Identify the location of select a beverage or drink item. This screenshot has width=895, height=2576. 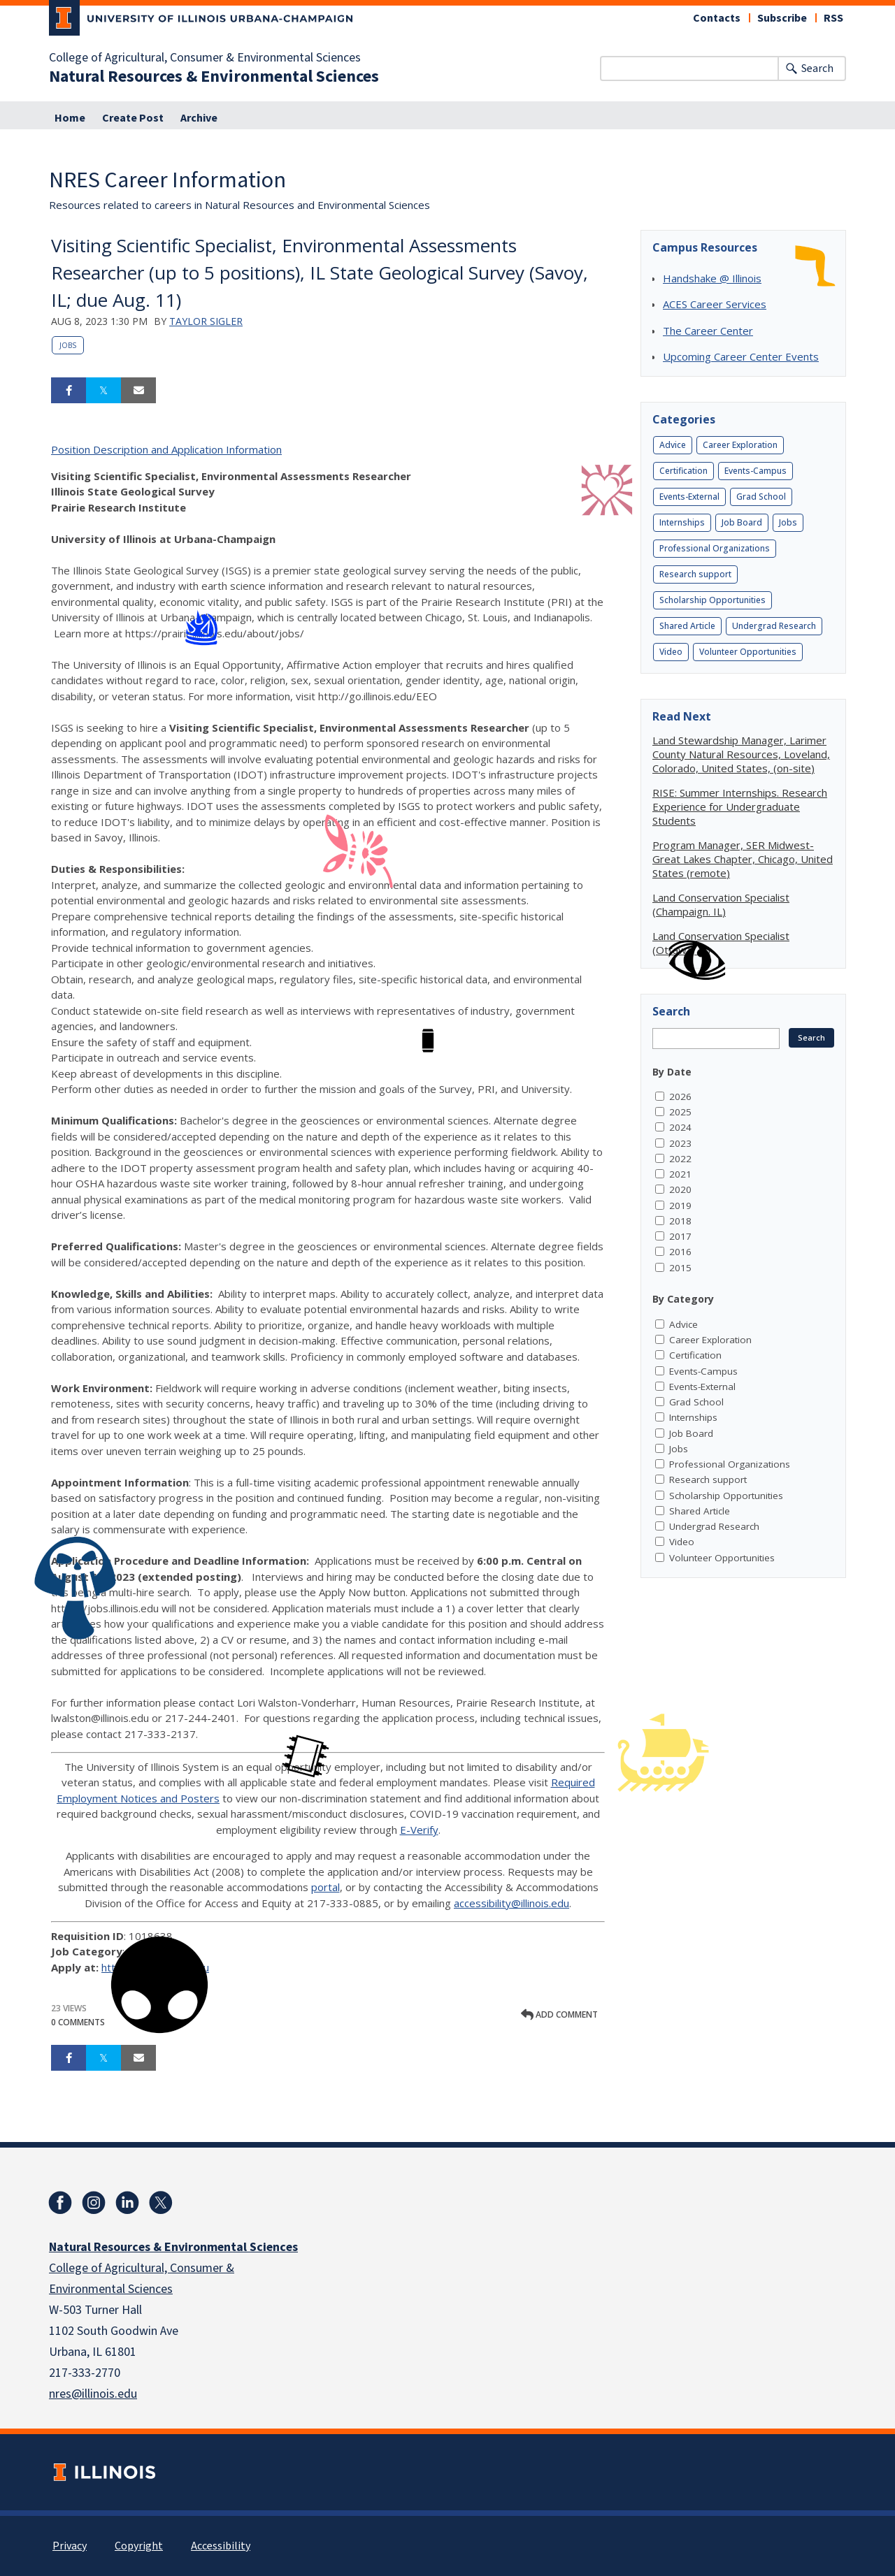
(428, 1041).